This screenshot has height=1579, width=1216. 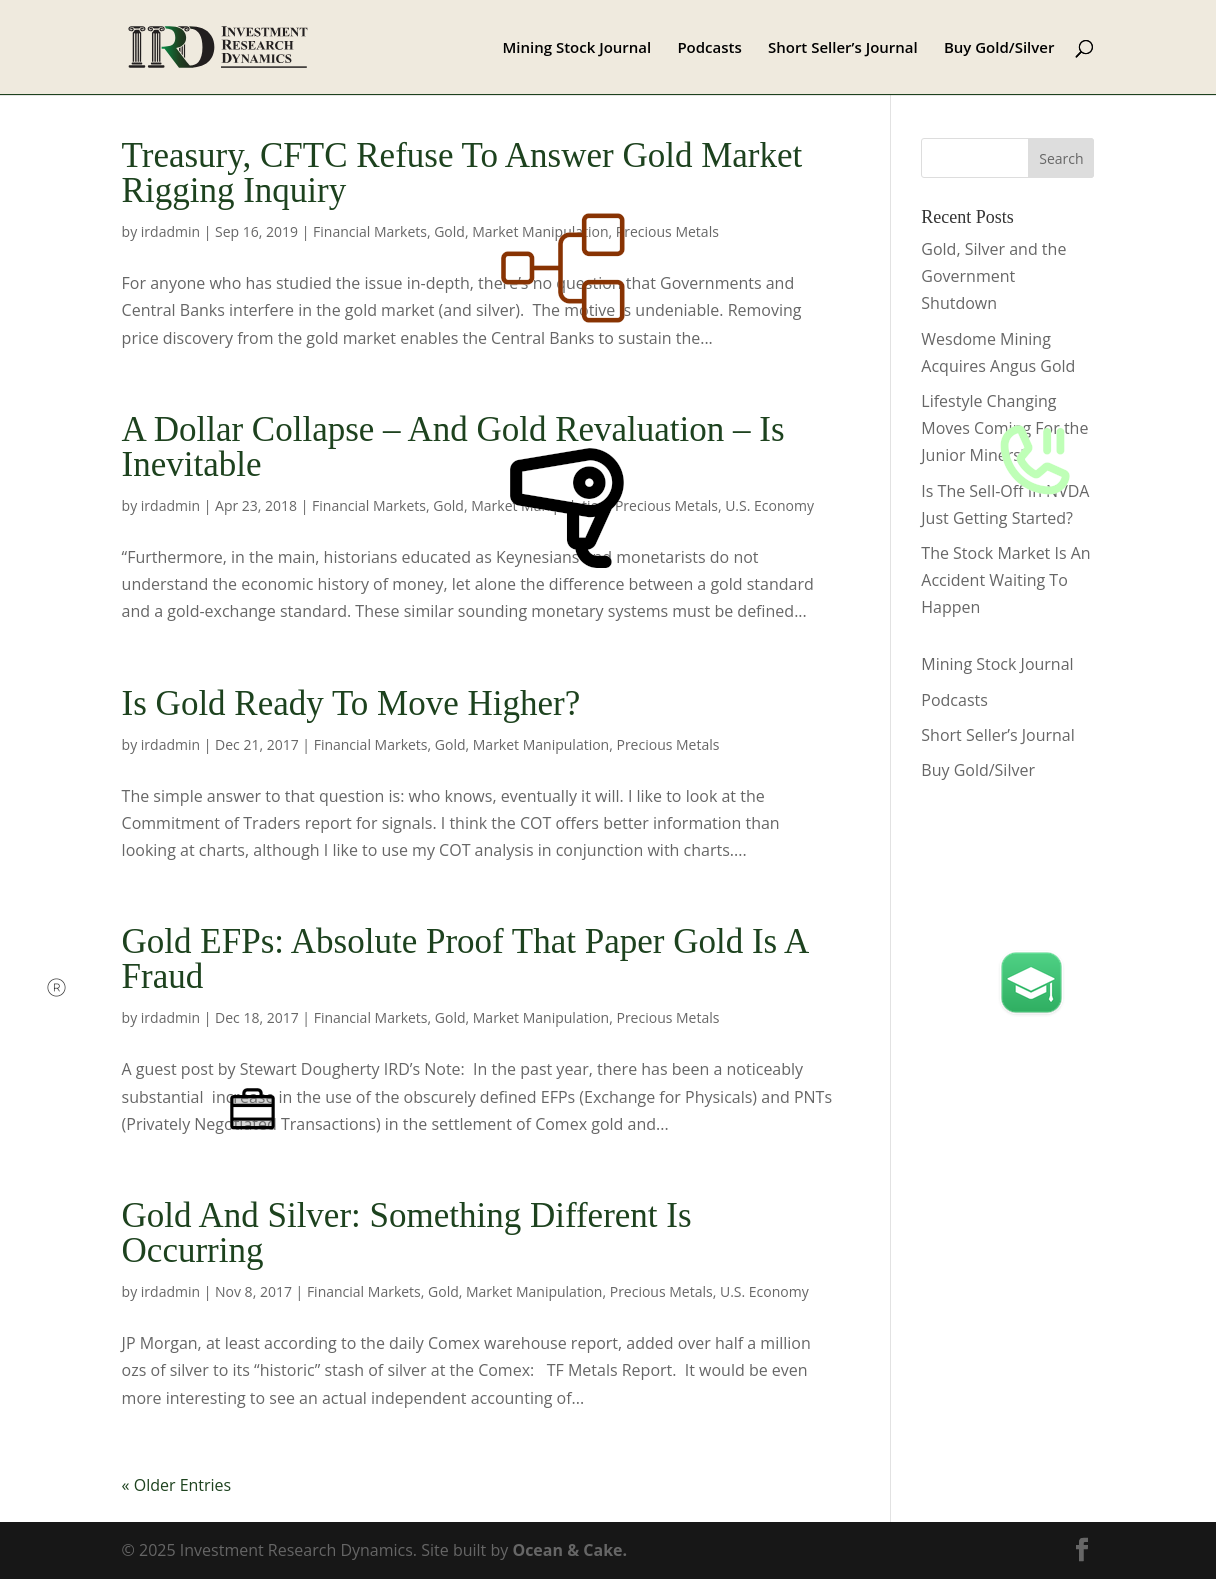 I want to click on access hair styling or grooming tools, so click(x=569, y=503).